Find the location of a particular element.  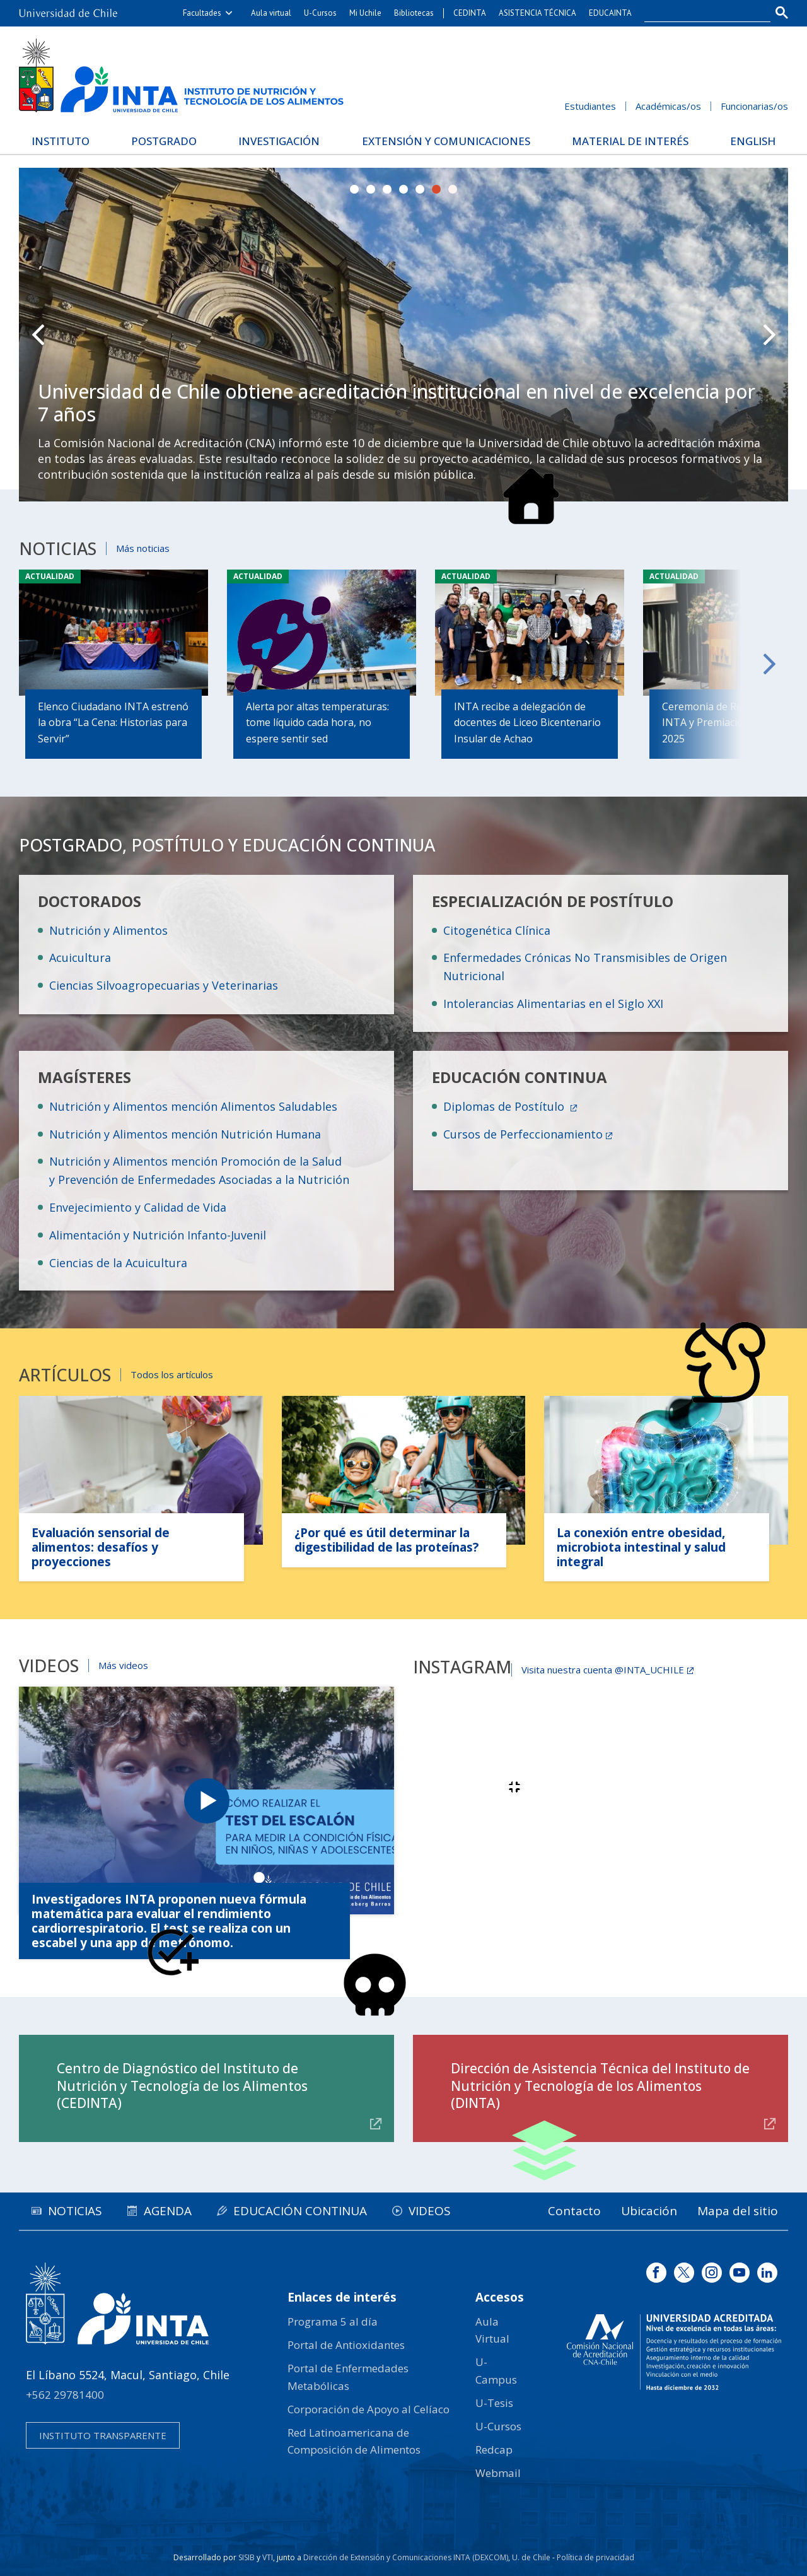

go to home screen is located at coordinates (531, 496).